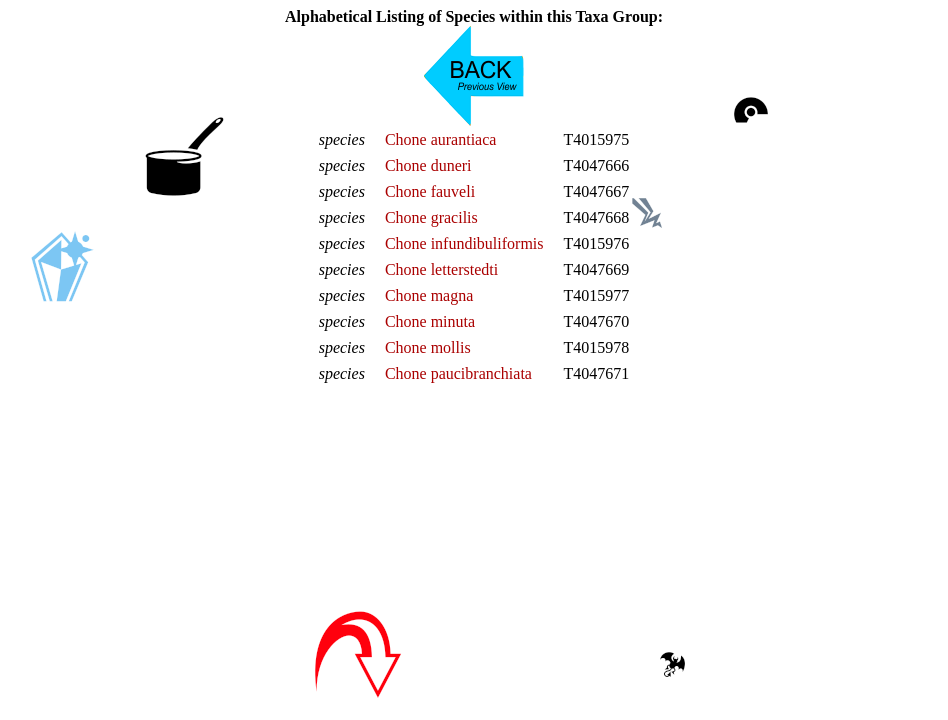 This screenshot has height=720, width=948. What do you see at coordinates (672, 664) in the screenshot?
I see `select imp character or creature type` at bounding box center [672, 664].